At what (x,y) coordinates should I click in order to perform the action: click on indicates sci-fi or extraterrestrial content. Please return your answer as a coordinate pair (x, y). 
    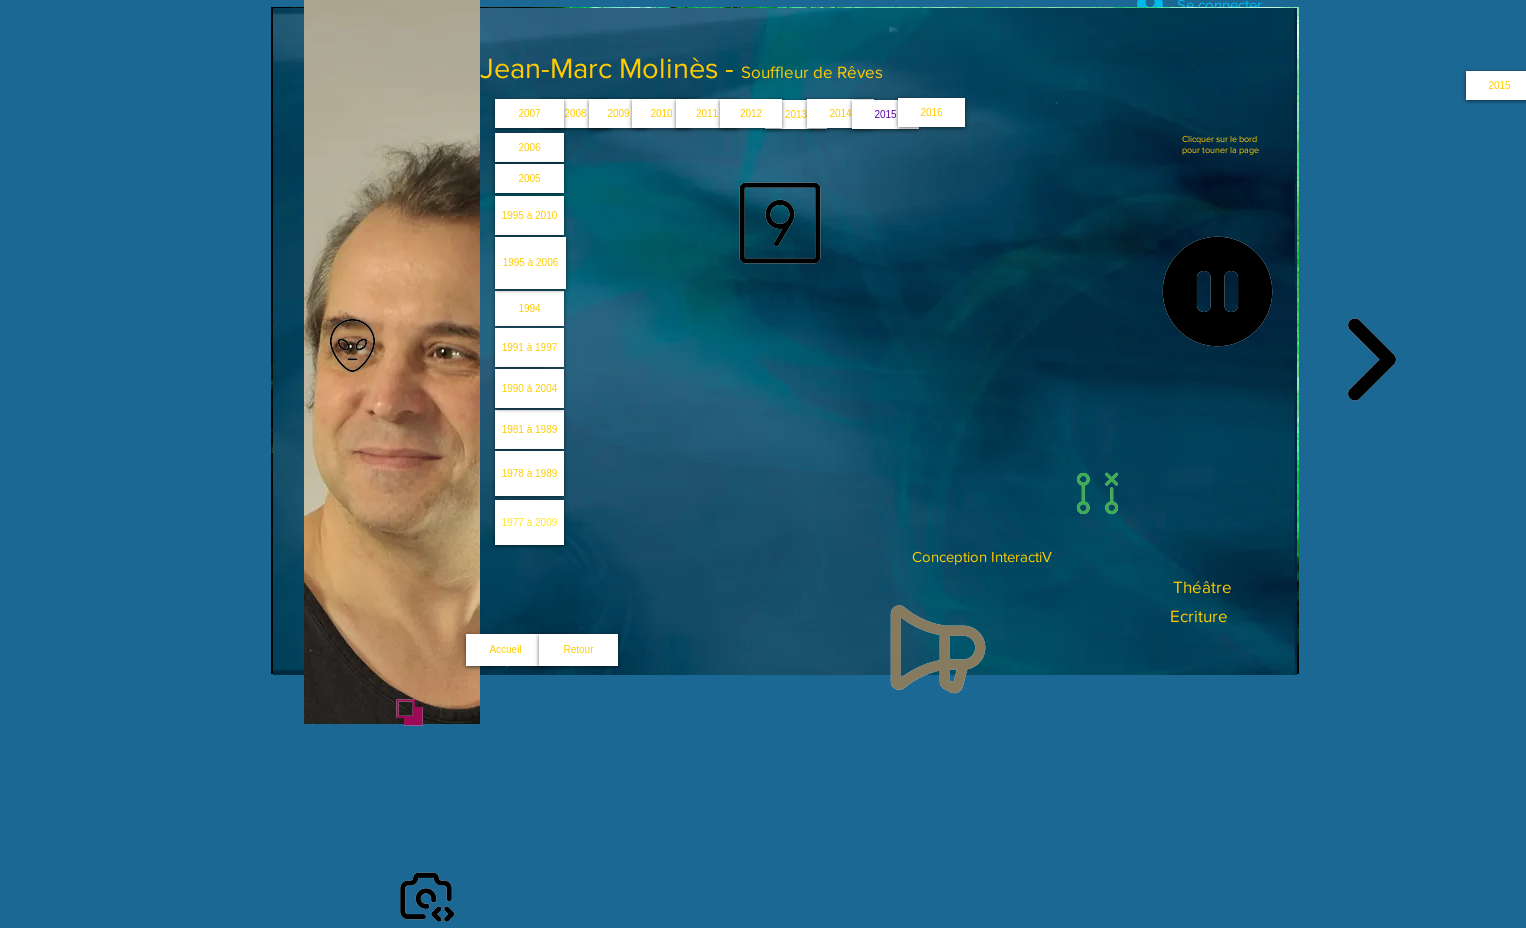
    Looking at the image, I should click on (352, 345).